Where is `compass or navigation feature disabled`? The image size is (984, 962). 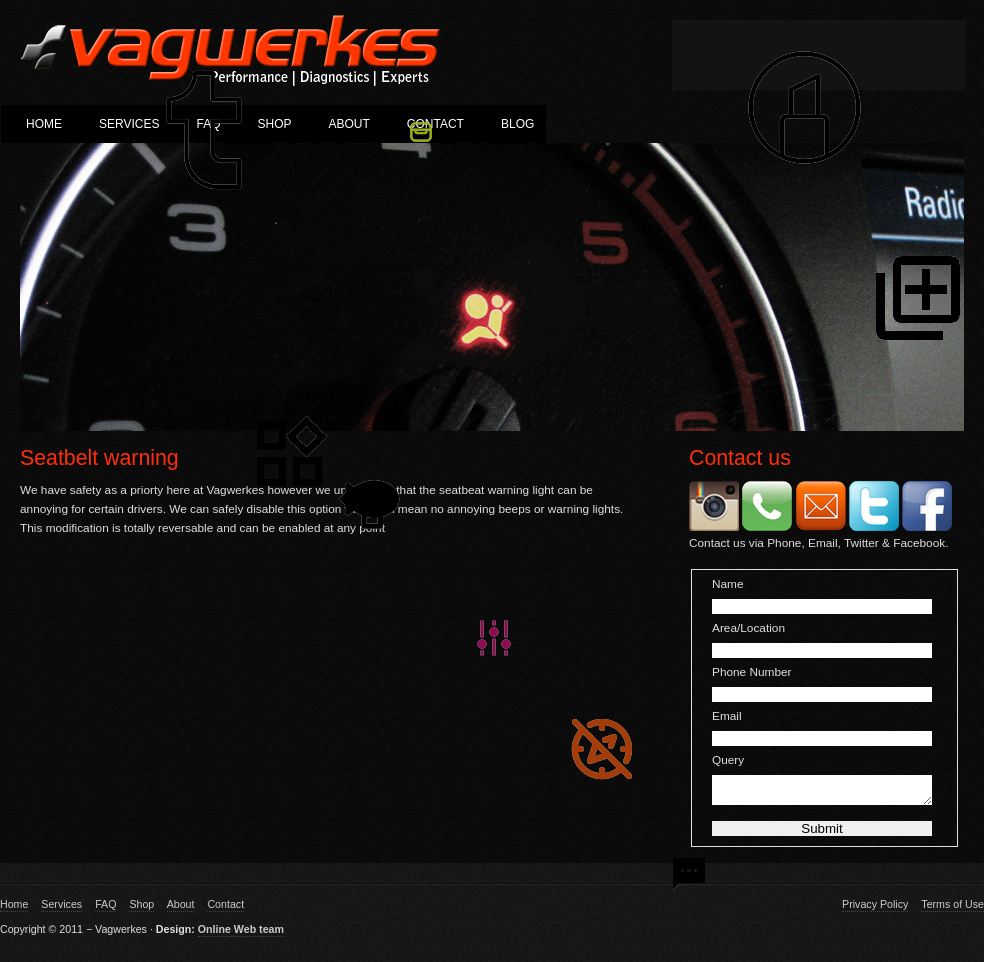
compass or navigation feature disabled is located at coordinates (602, 749).